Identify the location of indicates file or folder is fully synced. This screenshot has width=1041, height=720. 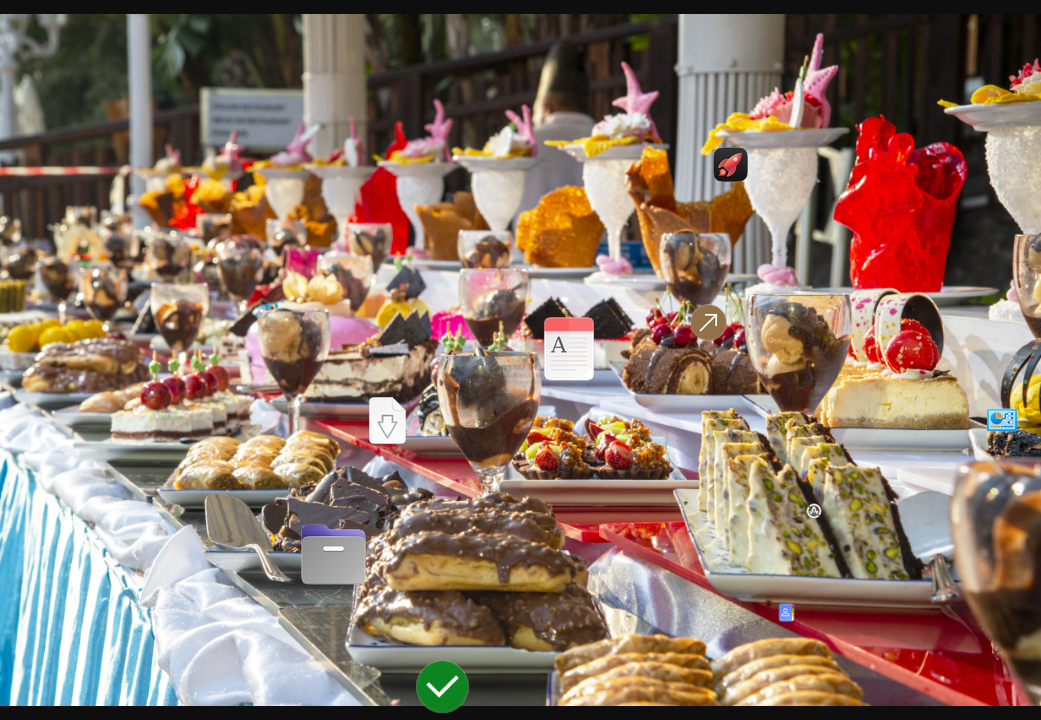
(442, 686).